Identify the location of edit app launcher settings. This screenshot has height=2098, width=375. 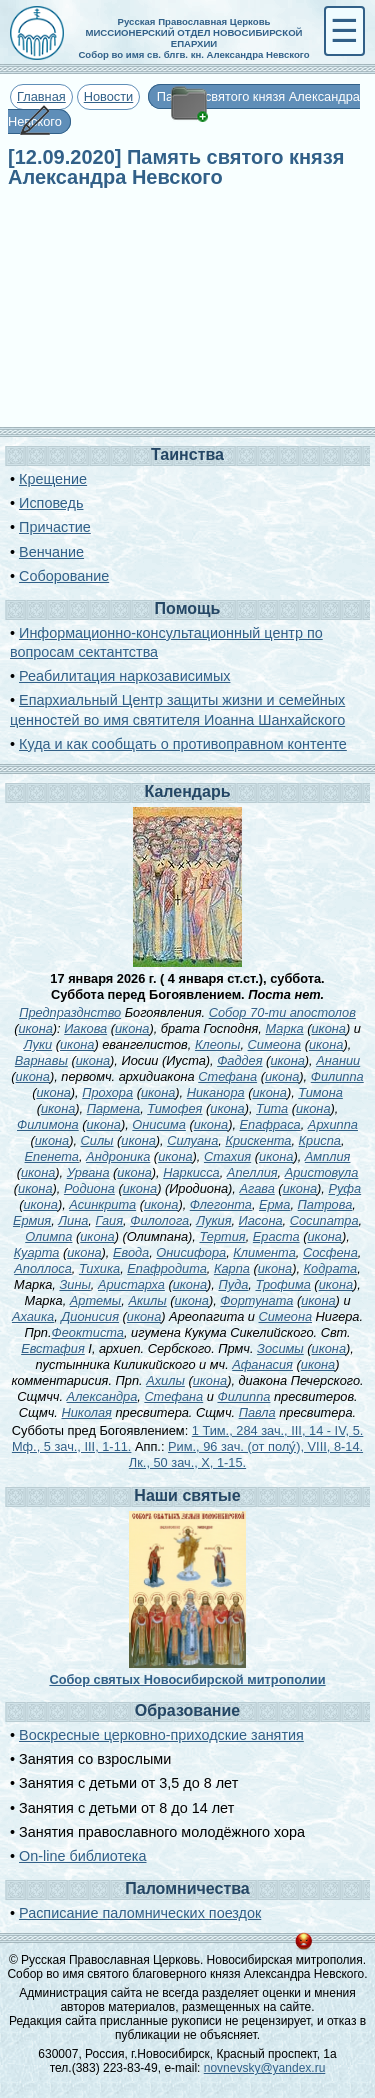
(35, 120).